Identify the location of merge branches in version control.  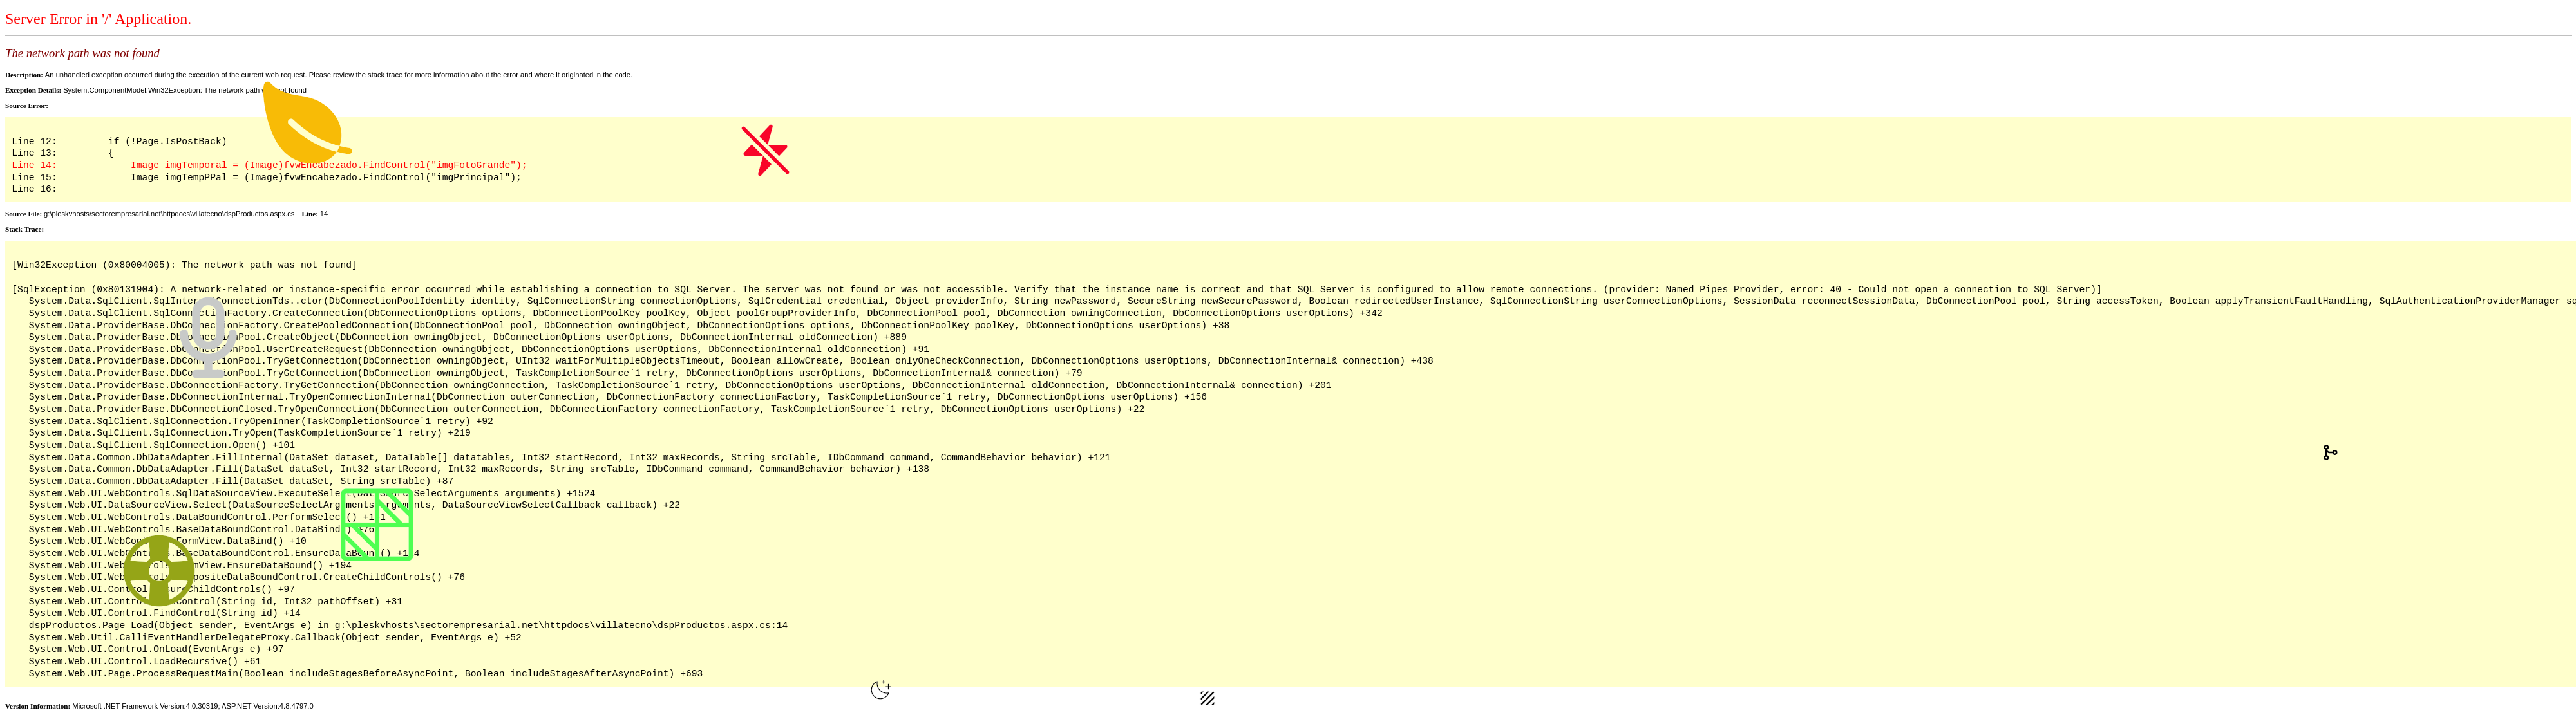
(2331, 452).